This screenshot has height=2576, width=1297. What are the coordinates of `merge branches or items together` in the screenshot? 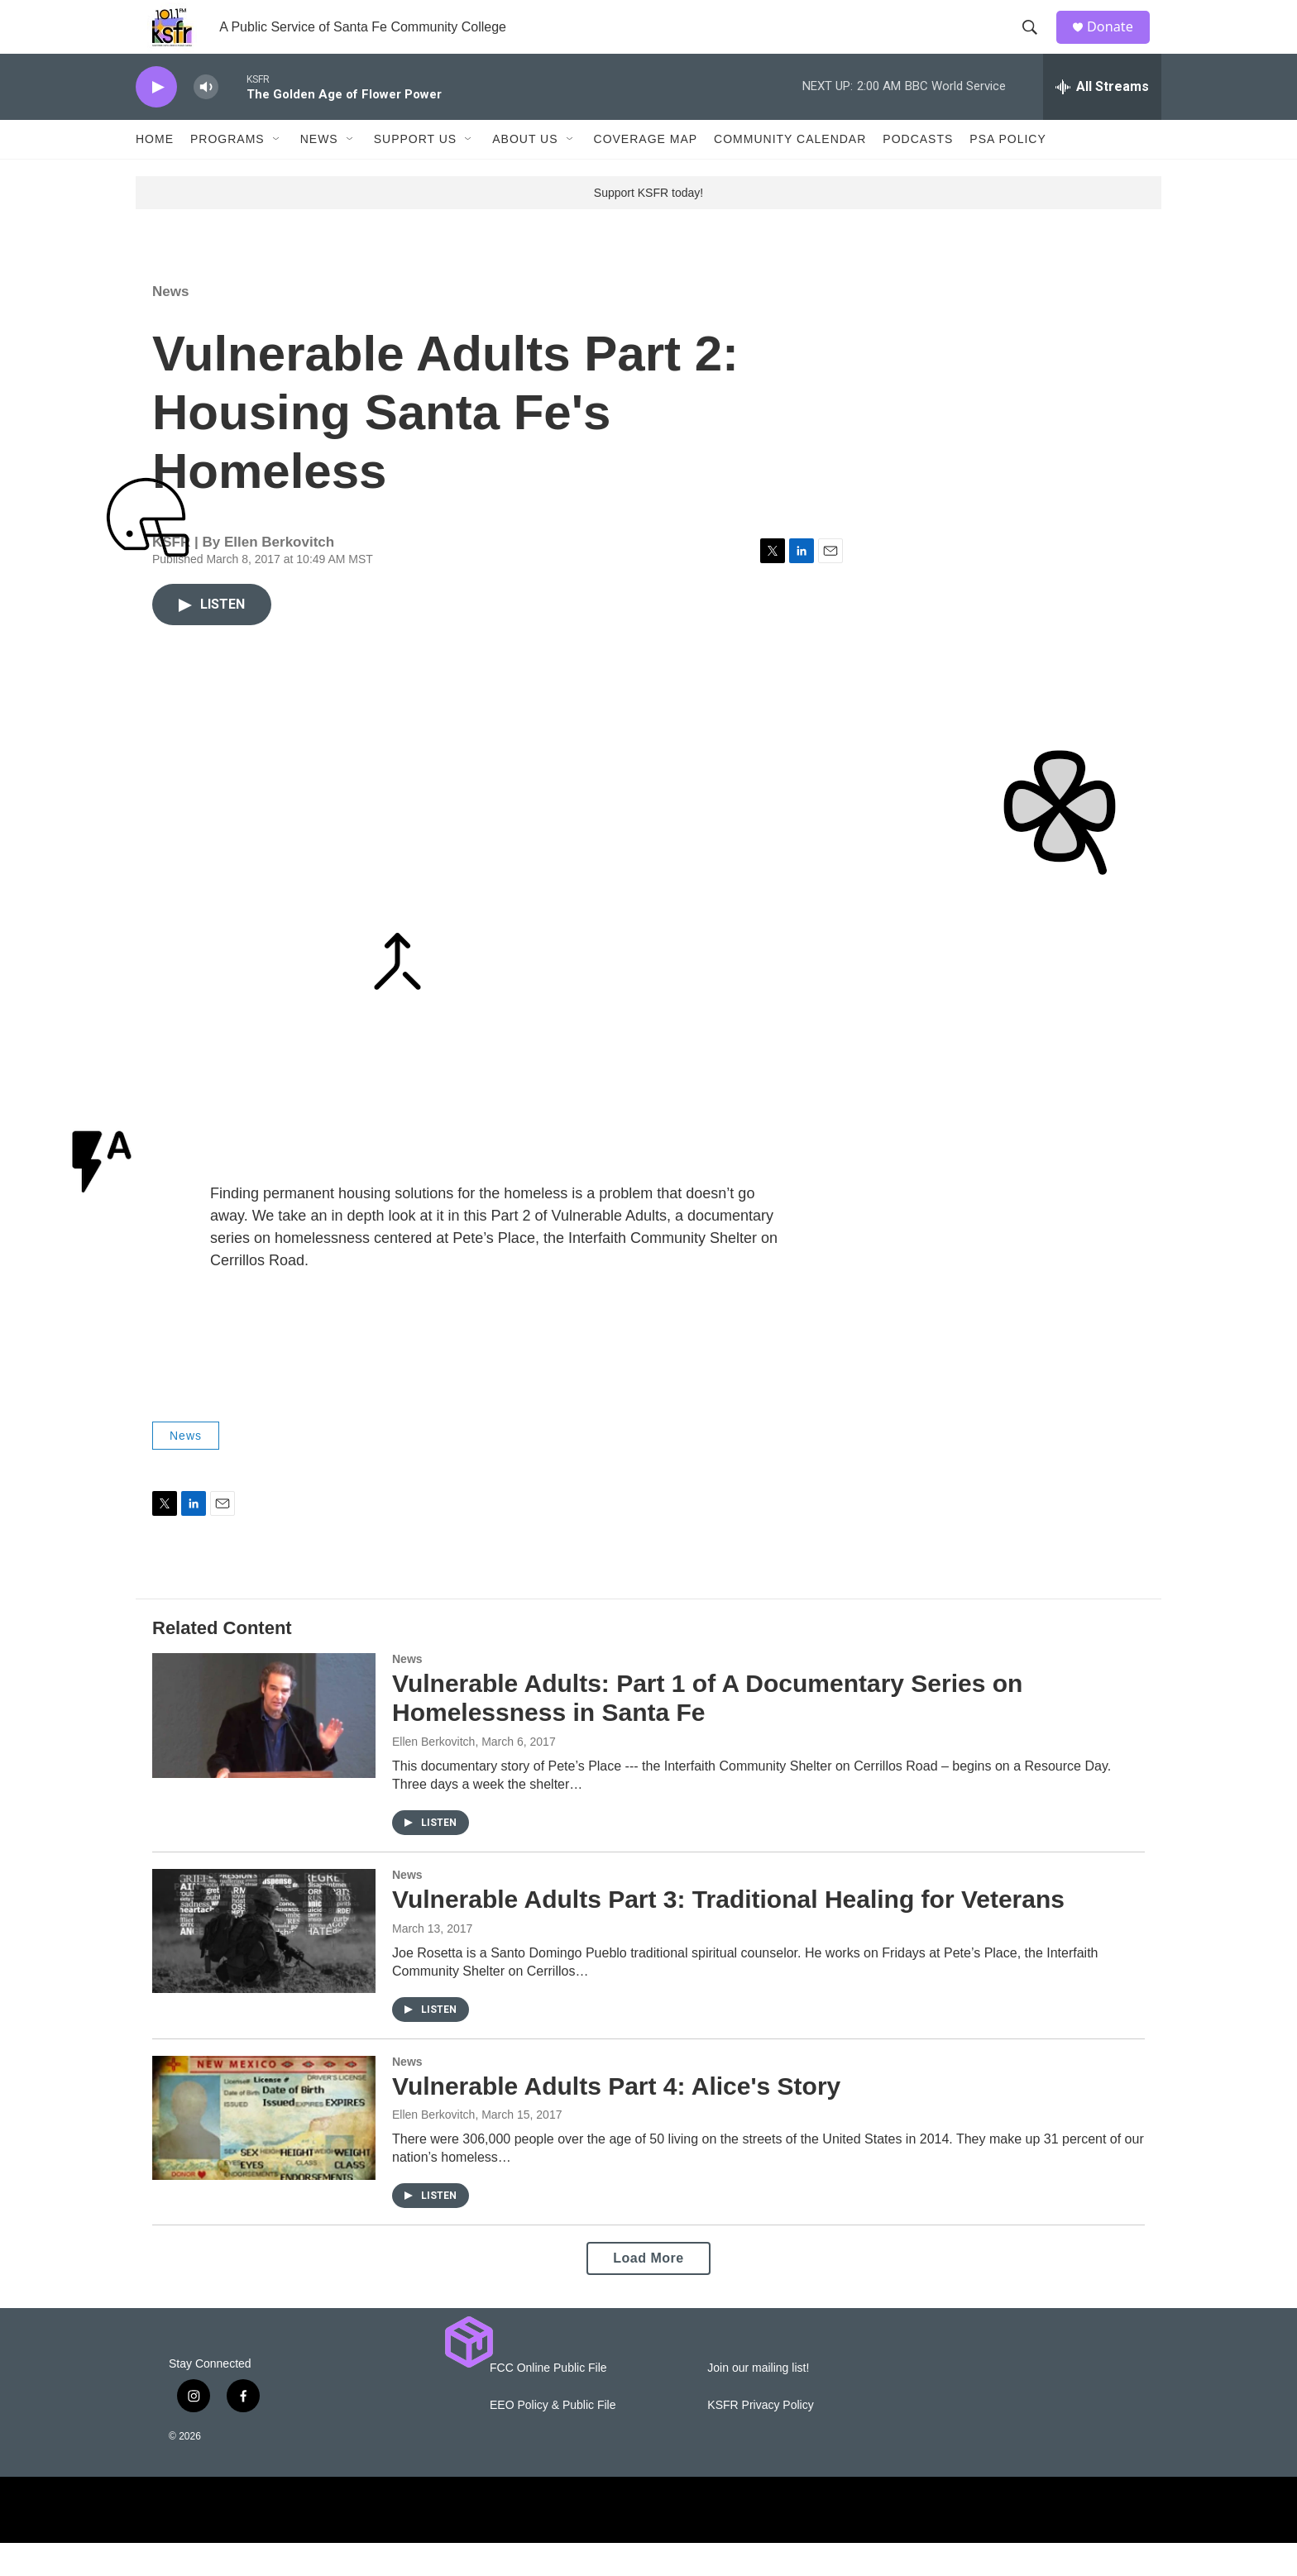 It's located at (397, 961).